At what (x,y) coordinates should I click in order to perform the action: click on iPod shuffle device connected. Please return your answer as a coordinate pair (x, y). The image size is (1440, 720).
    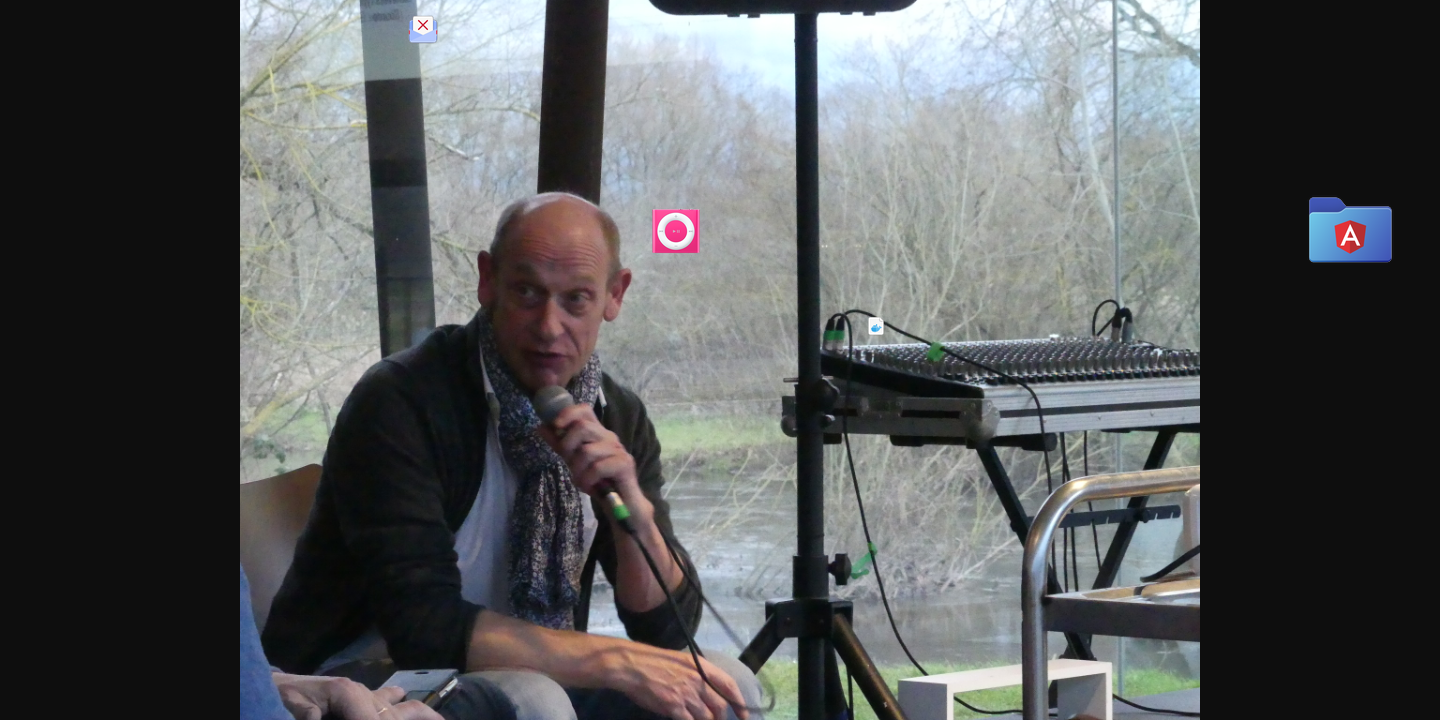
    Looking at the image, I should click on (676, 231).